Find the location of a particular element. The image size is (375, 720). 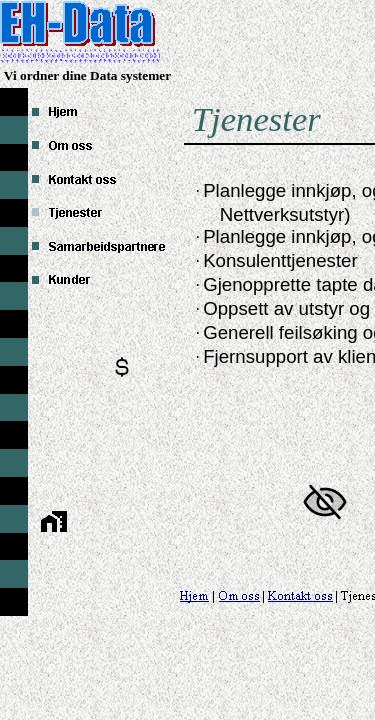

hide password or sensitive content is located at coordinates (325, 502).